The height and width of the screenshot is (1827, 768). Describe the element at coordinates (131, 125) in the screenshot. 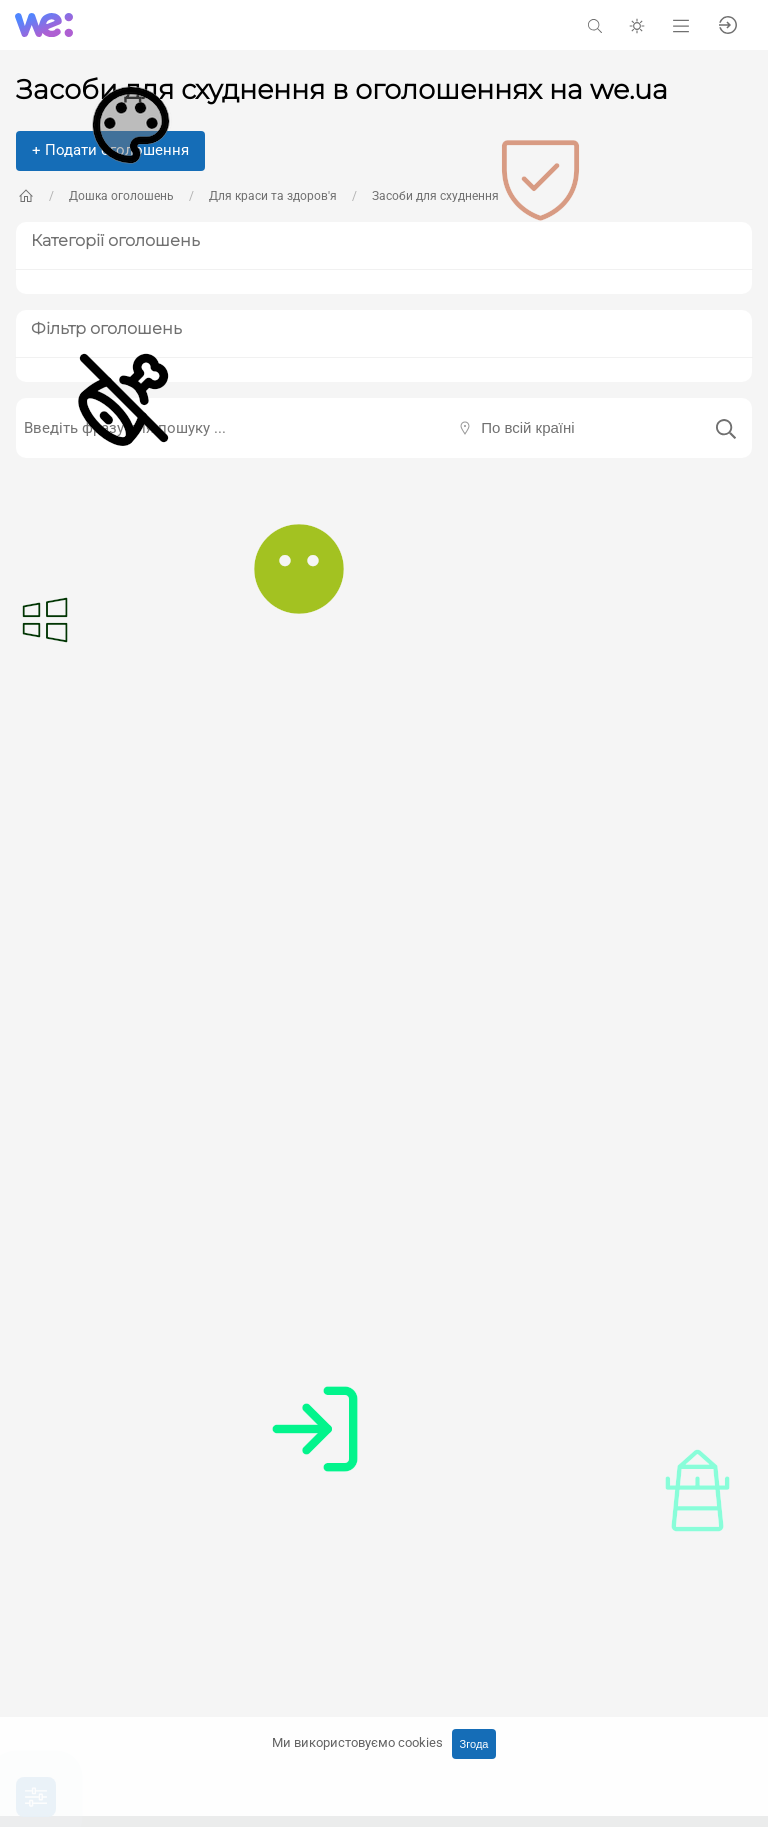

I see `open color picker or theme options` at that location.